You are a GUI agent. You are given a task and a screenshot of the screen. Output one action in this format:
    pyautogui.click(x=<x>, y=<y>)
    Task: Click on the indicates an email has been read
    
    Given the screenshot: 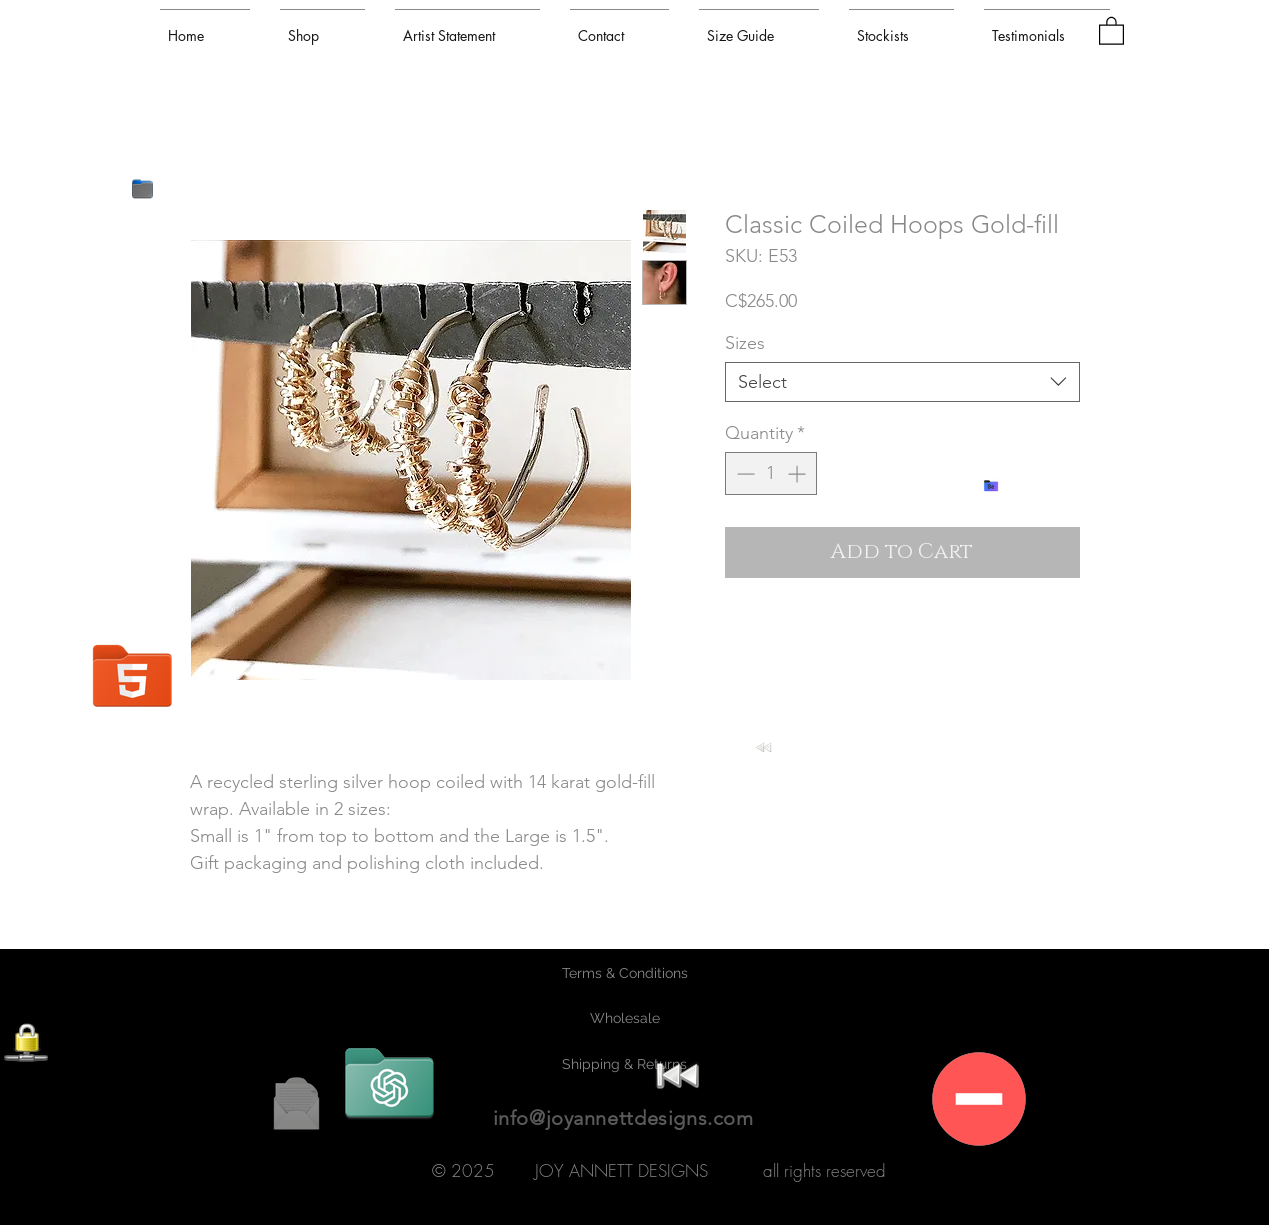 What is the action you would take?
    pyautogui.click(x=296, y=1104)
    